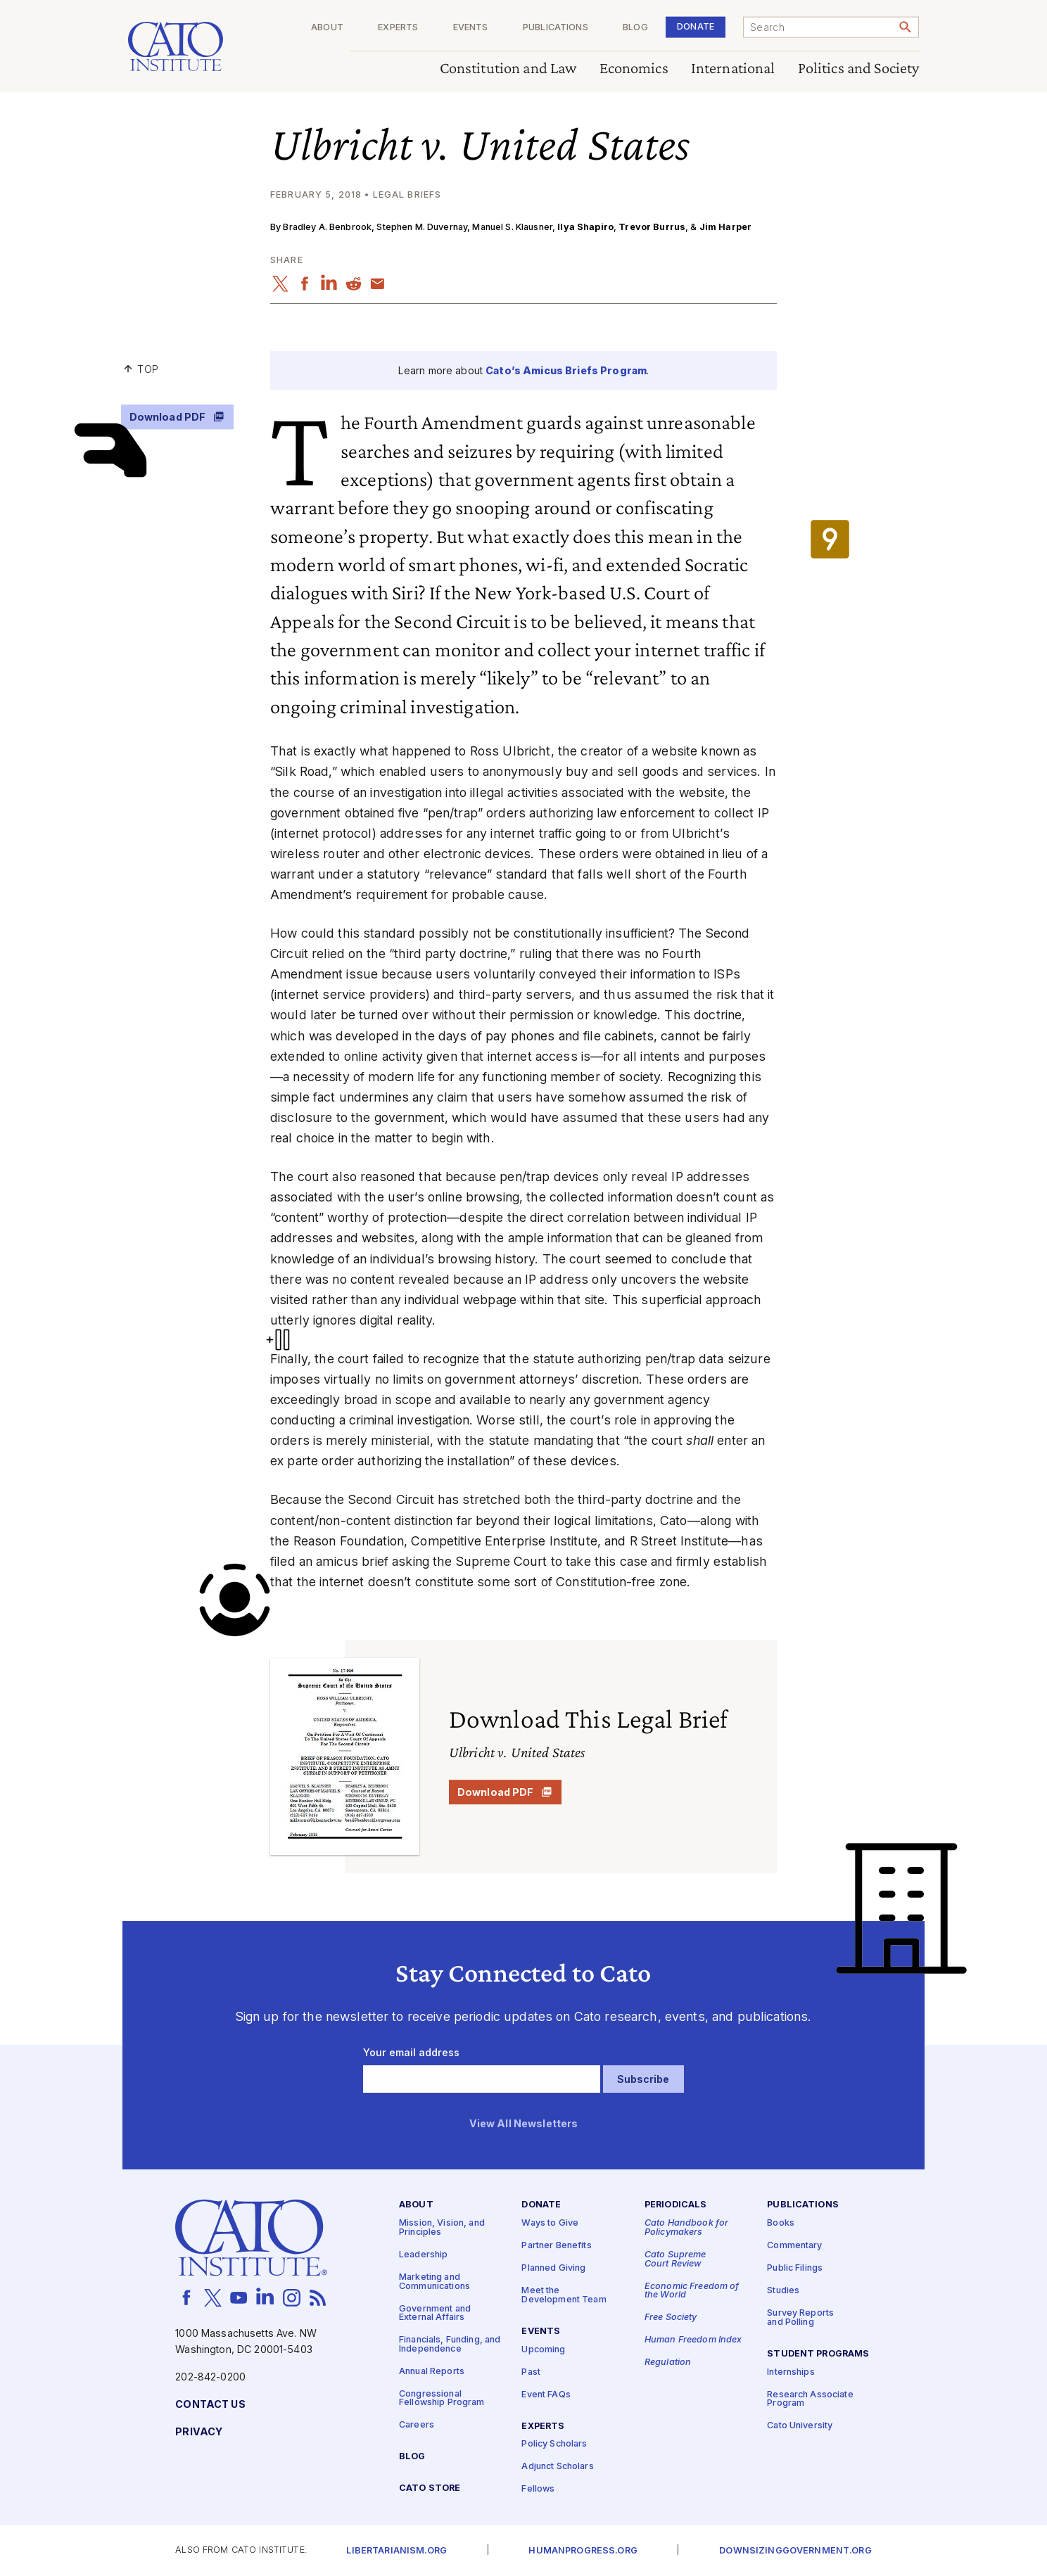 The height and width of the screenshot is (2576, 1047). I want to click on incomplete or pending user profile, so click(234, 1600).